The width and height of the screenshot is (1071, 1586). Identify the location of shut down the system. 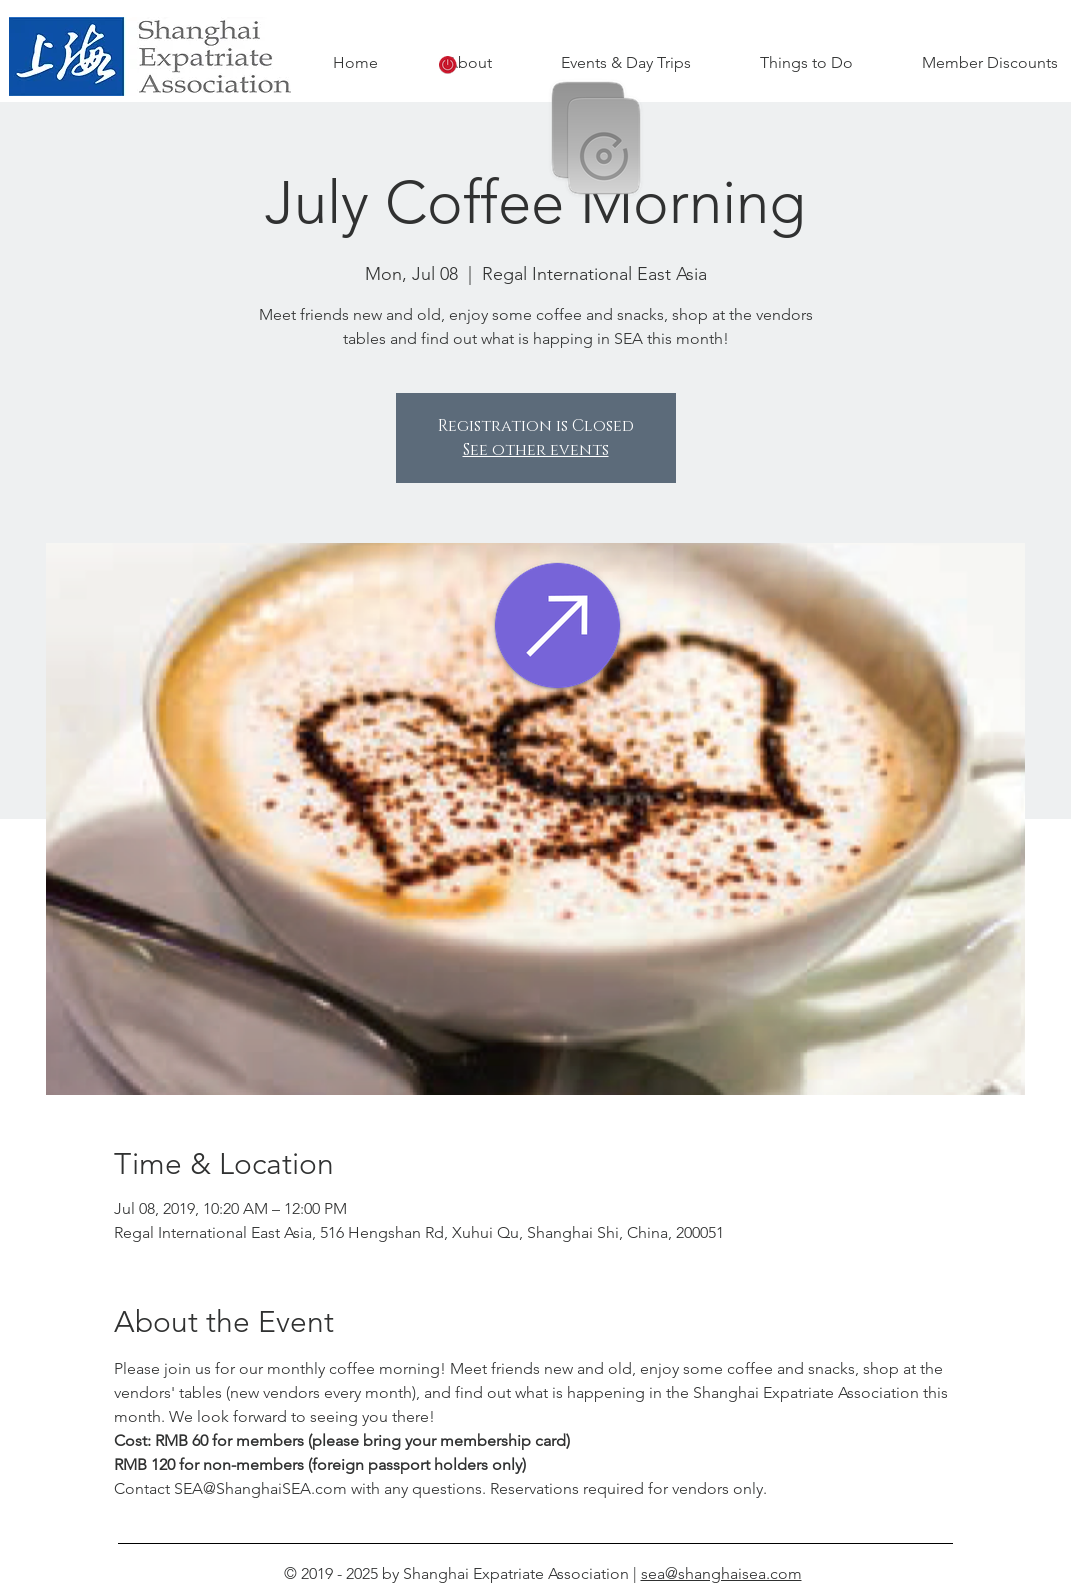
(448, 65).